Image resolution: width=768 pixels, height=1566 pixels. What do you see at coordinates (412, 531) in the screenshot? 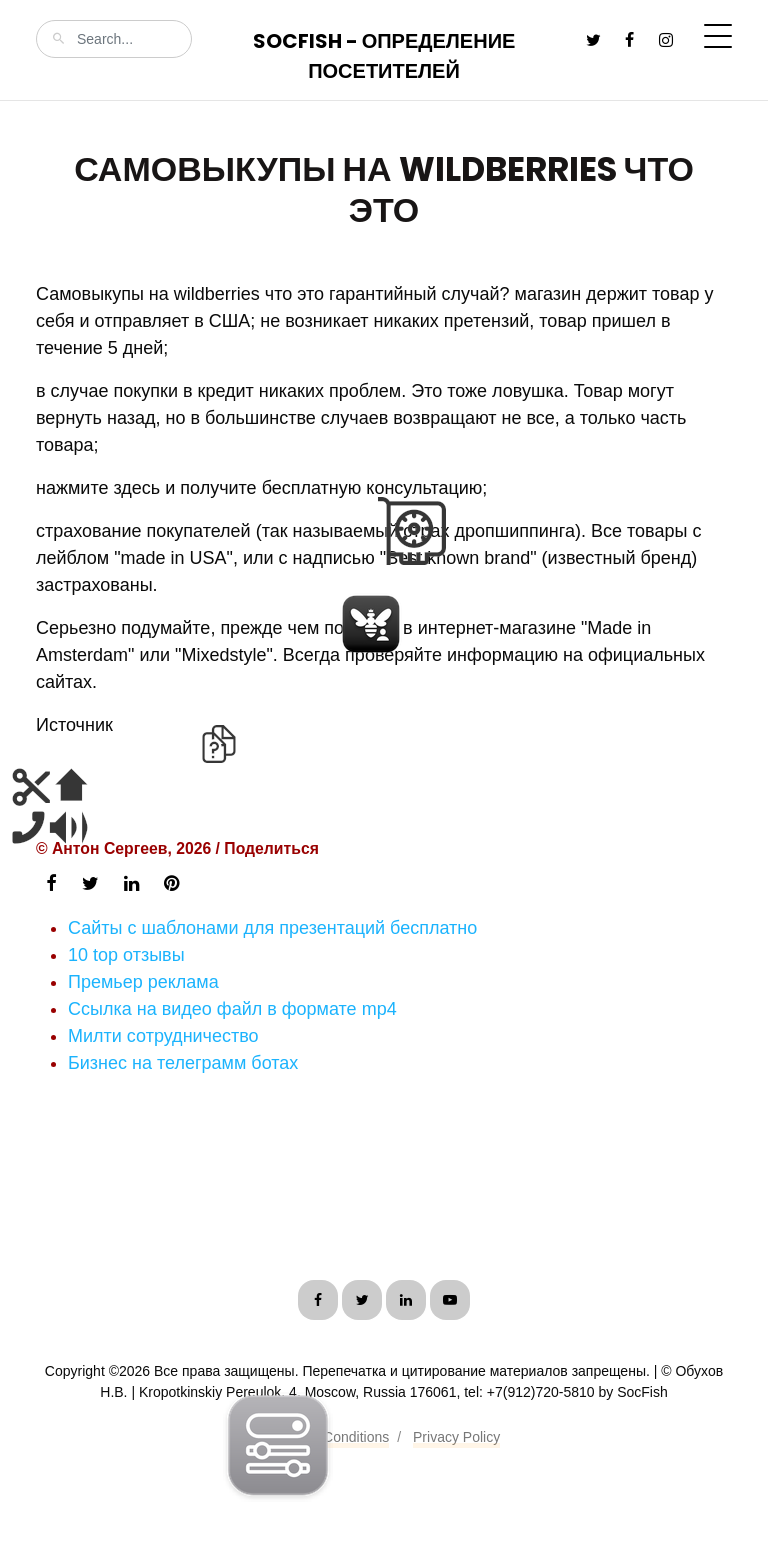
I see `view graphics card information` at bounding box center [412, 531].